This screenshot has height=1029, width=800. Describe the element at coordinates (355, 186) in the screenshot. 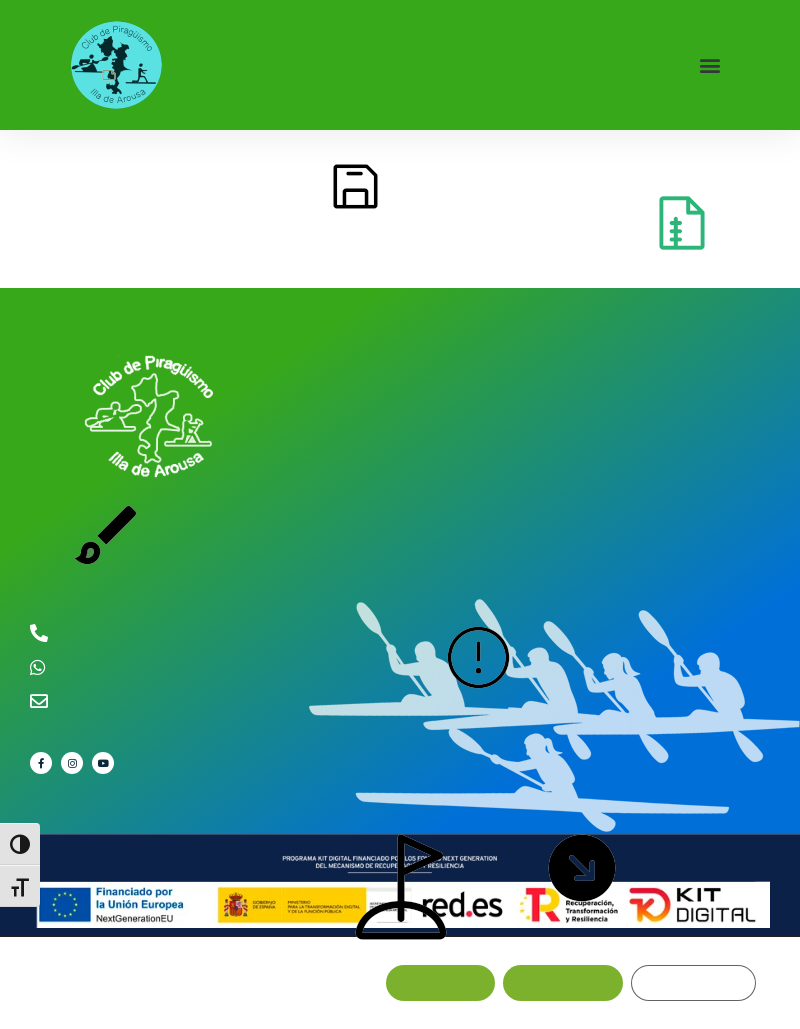

I see `save current file or document` at that location.